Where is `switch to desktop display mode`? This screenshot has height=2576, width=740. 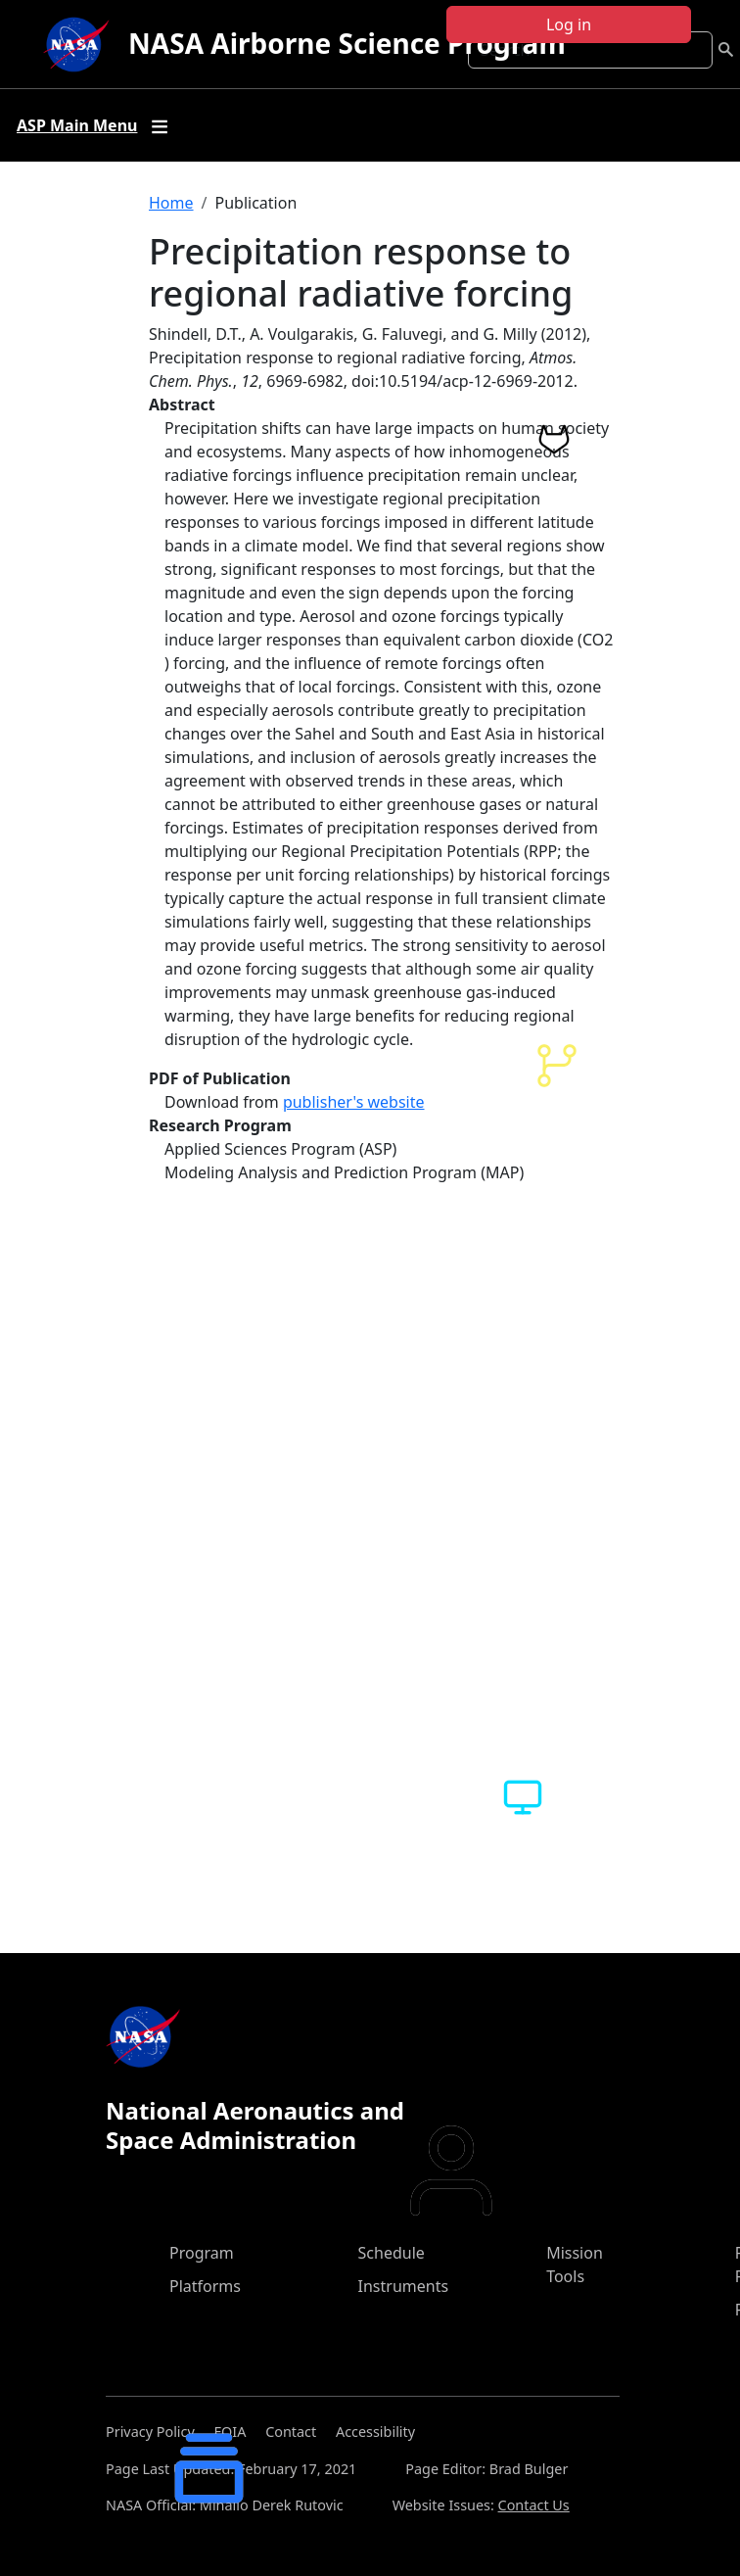
switch to desktop display mode is located at coordinates (523, 1797).